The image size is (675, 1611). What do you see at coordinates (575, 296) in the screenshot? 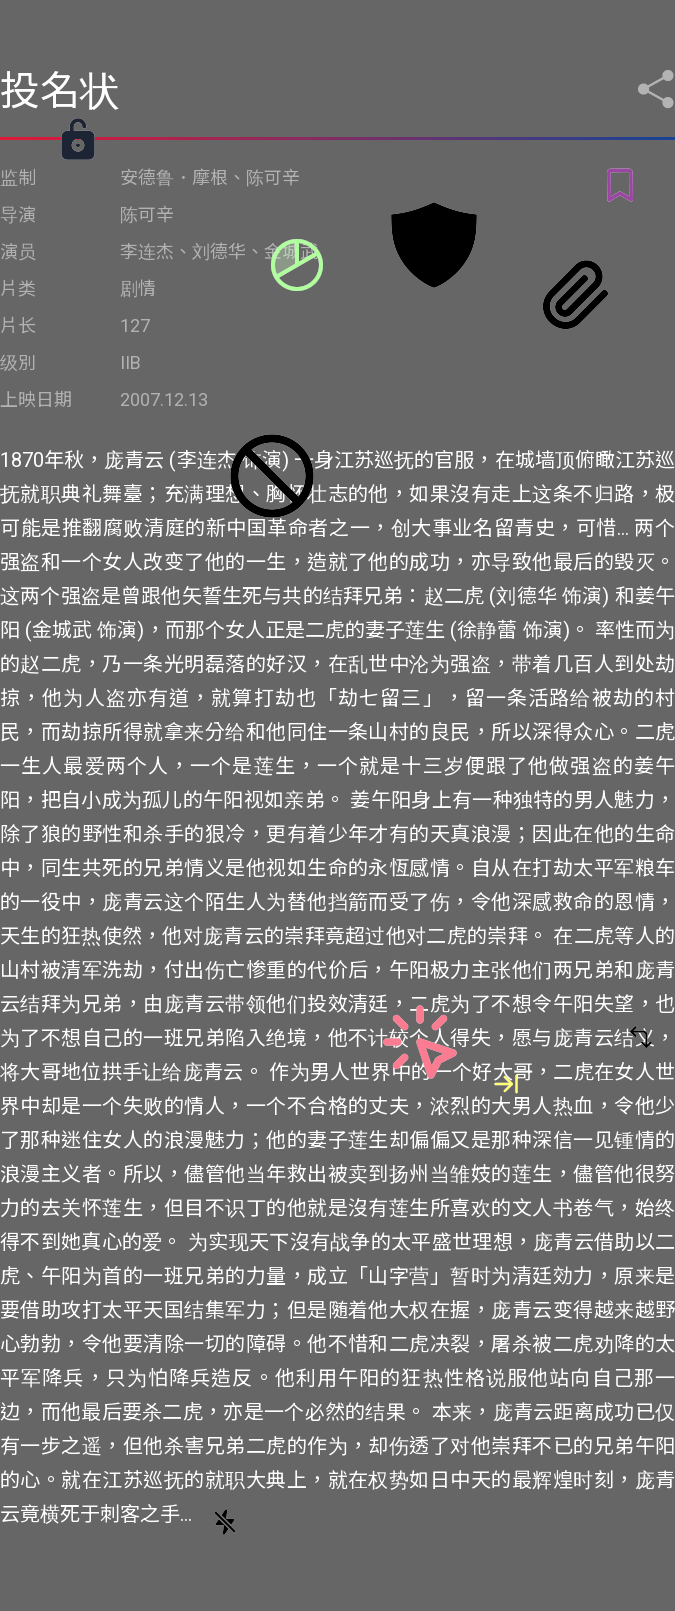
I see `attach a file to your message` at bounding box center [575, 296].